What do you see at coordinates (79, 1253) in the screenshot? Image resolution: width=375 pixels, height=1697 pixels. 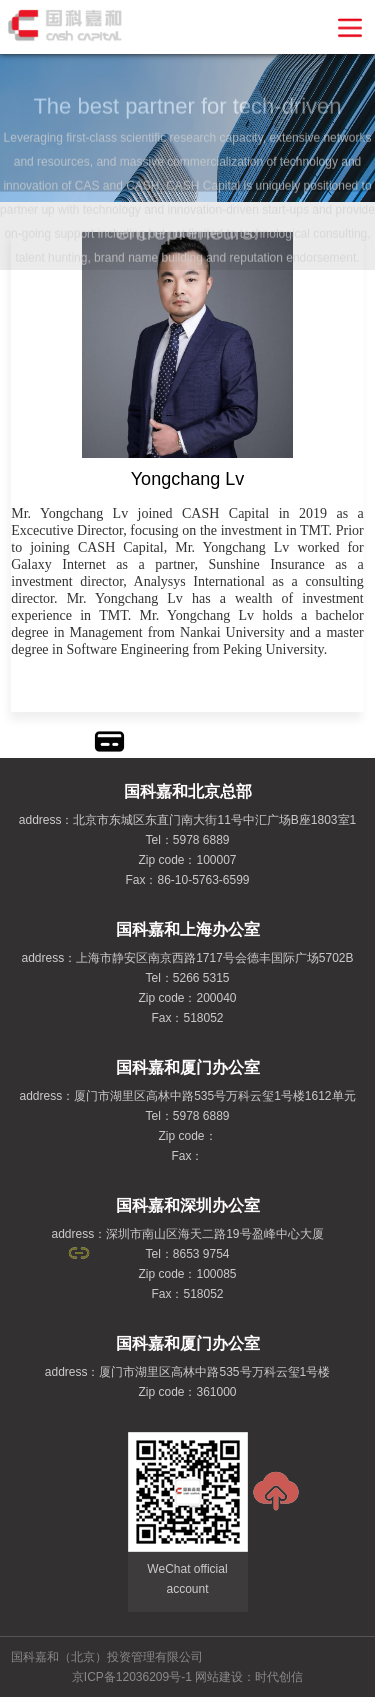 I see `copy or share a link` at bounding box center [79, 1253].